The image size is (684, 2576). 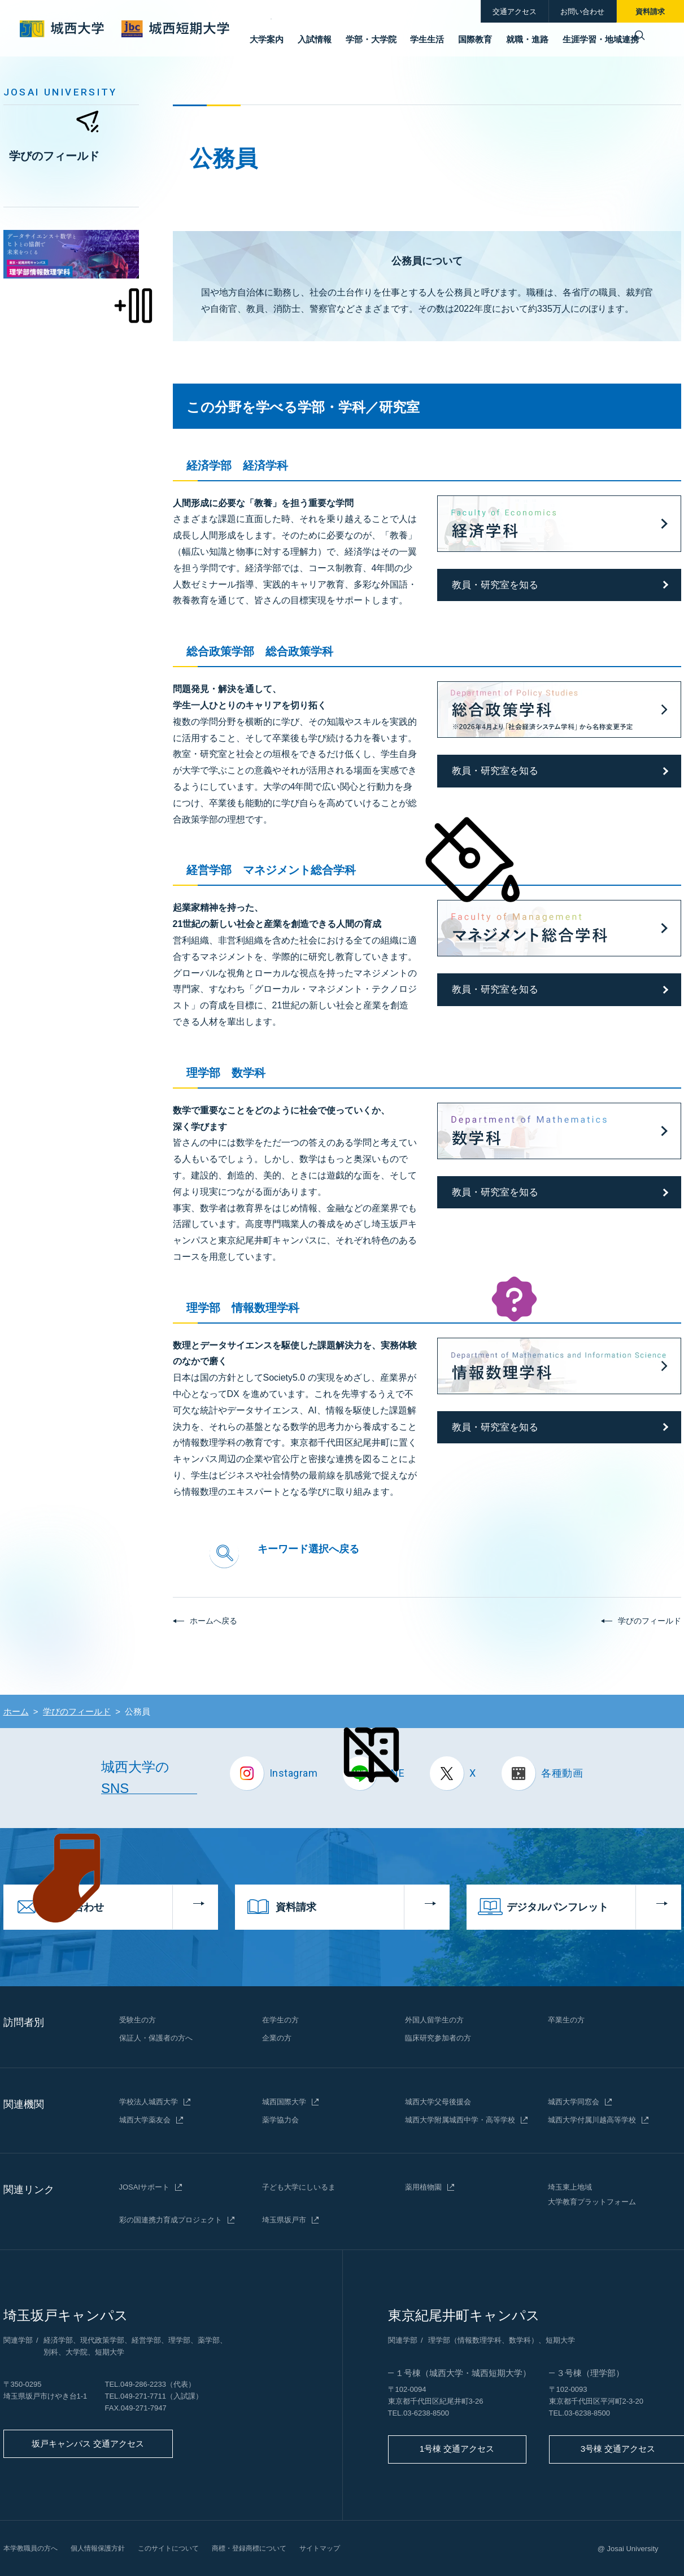 I want to click on disable vocabulary or dictionary feature, so click(x=371, y=1755).